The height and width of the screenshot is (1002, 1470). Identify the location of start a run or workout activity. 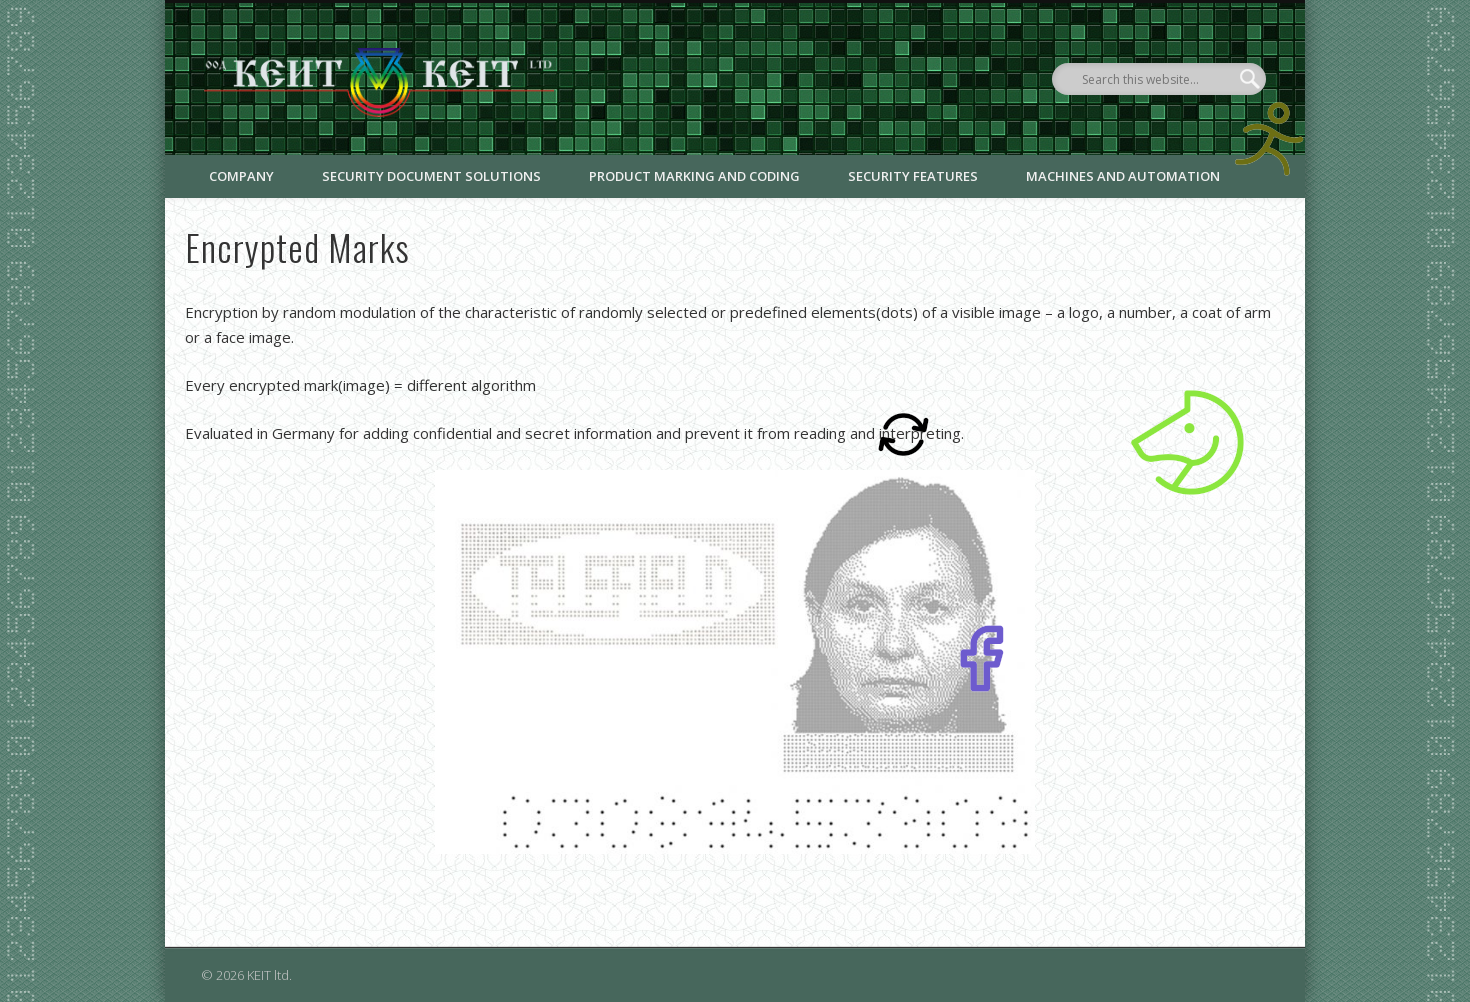
(1270, 137).